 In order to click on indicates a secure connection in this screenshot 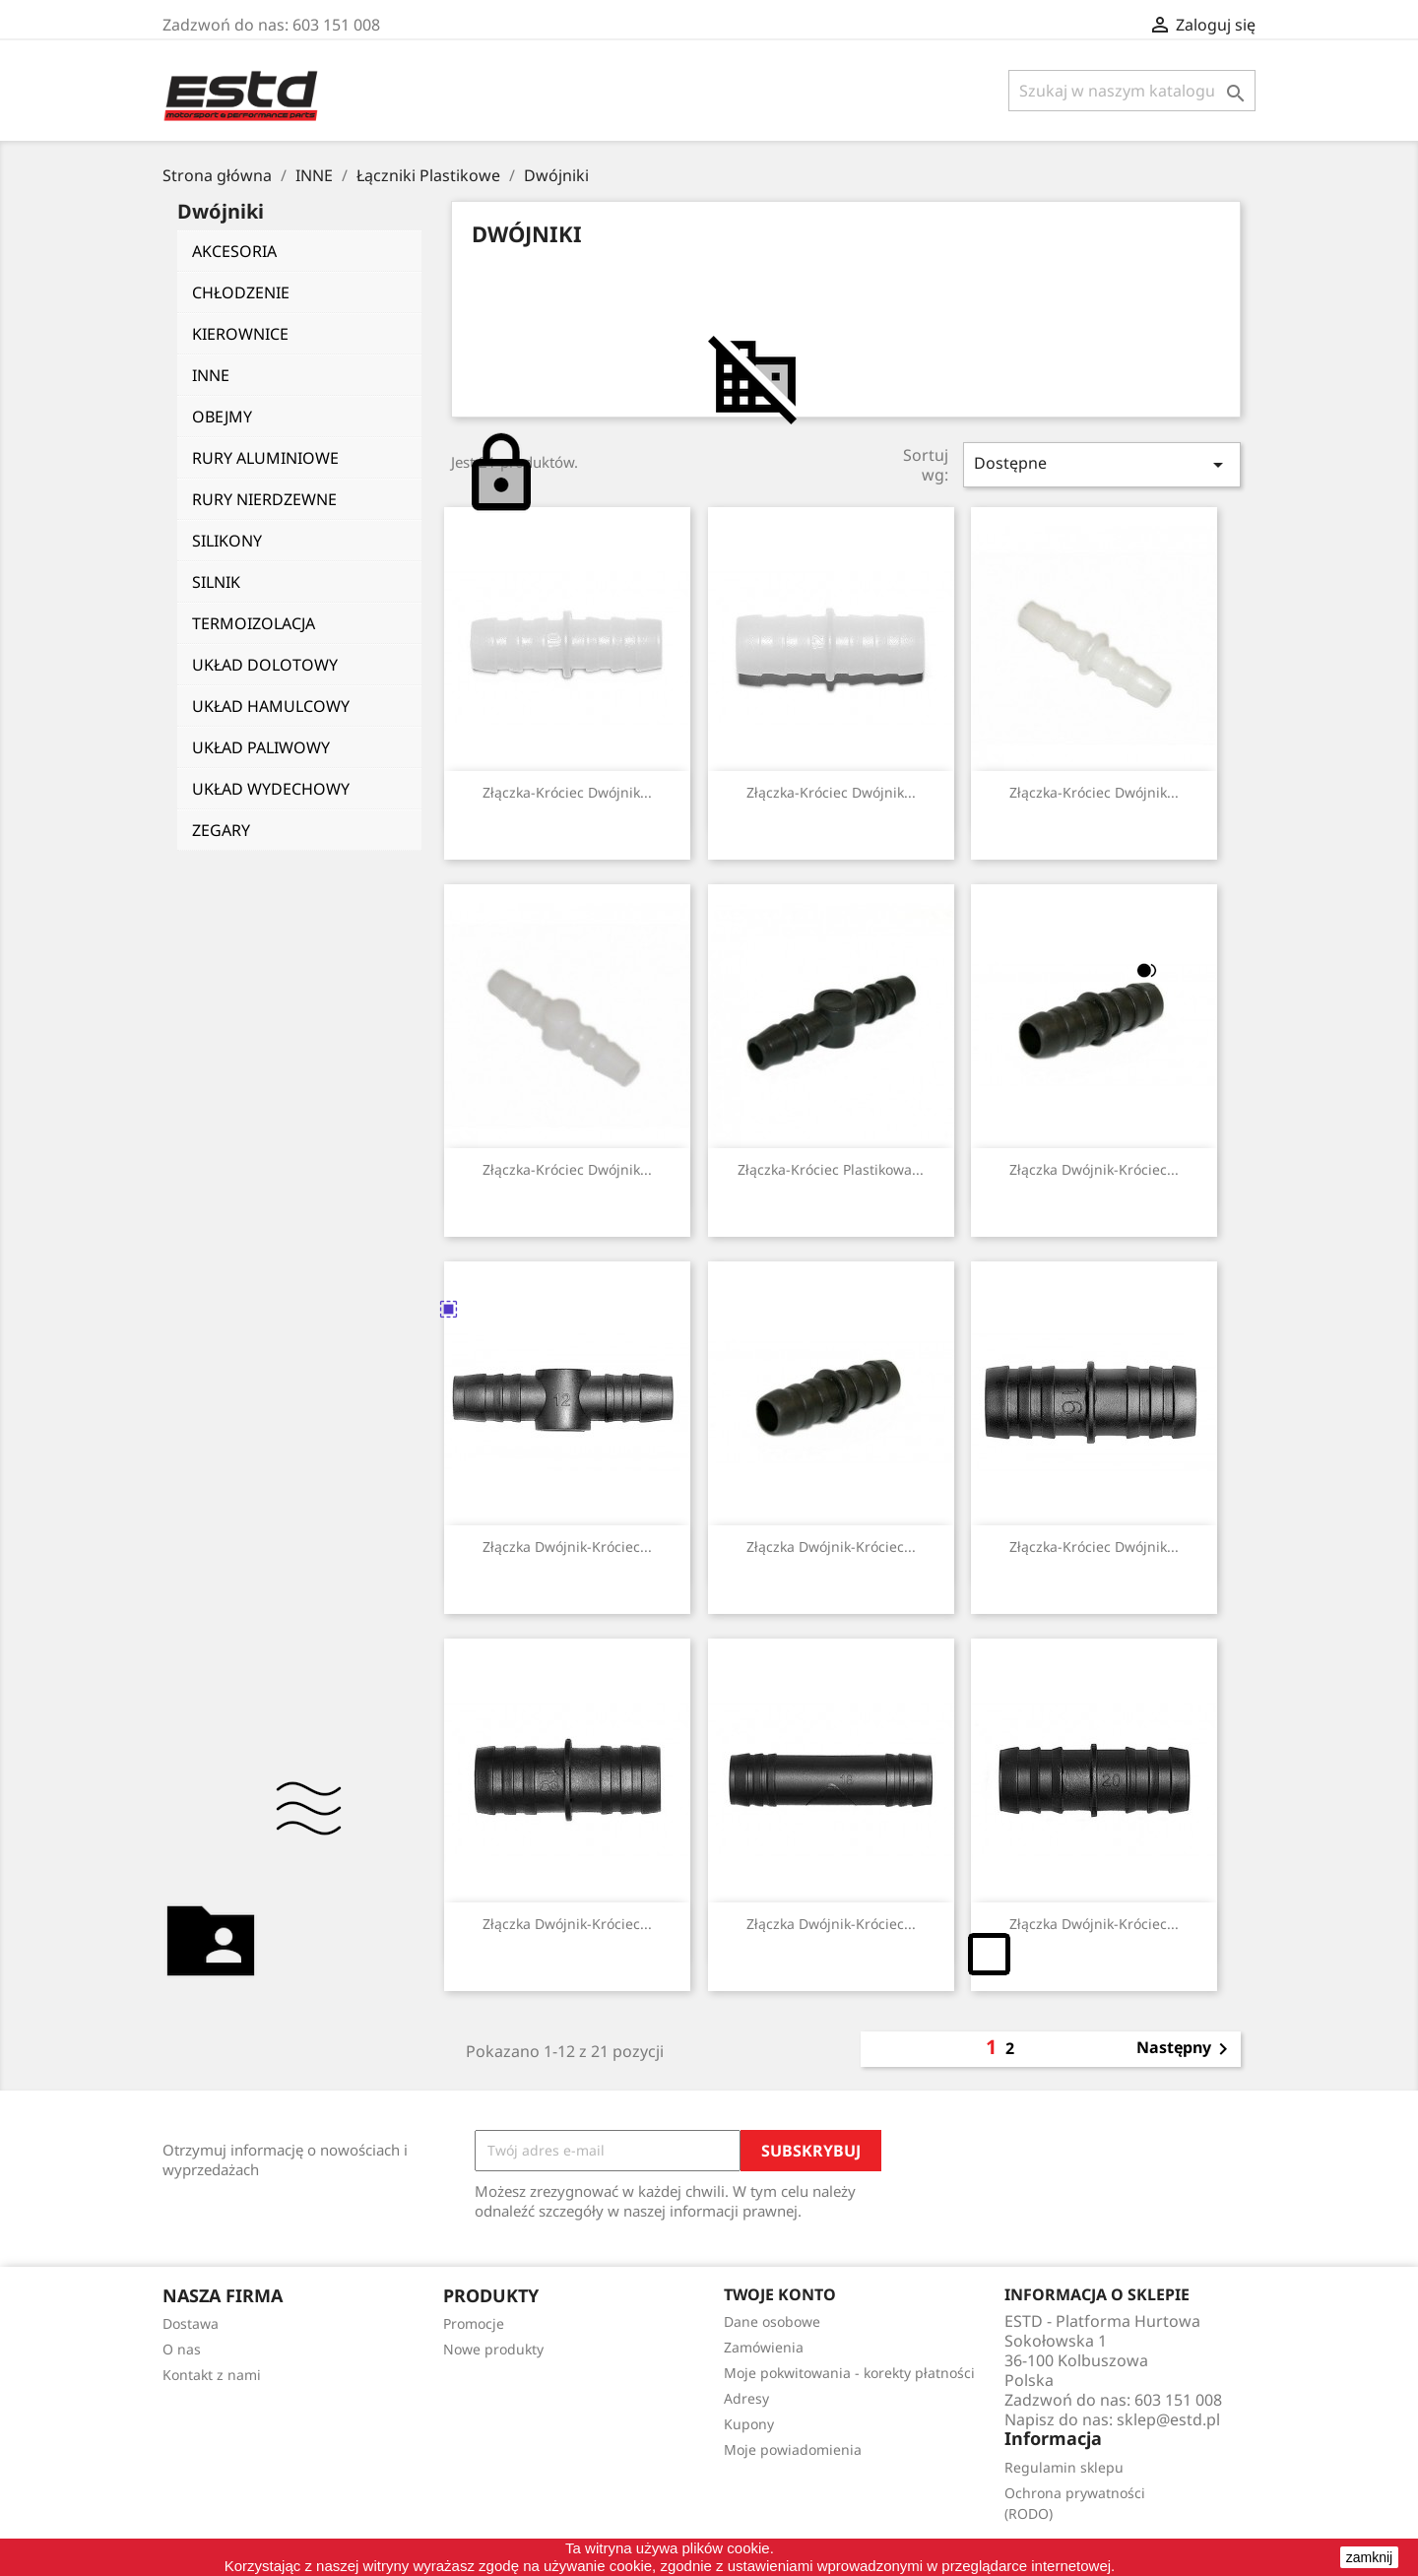, I will do `click(501, 474)`.